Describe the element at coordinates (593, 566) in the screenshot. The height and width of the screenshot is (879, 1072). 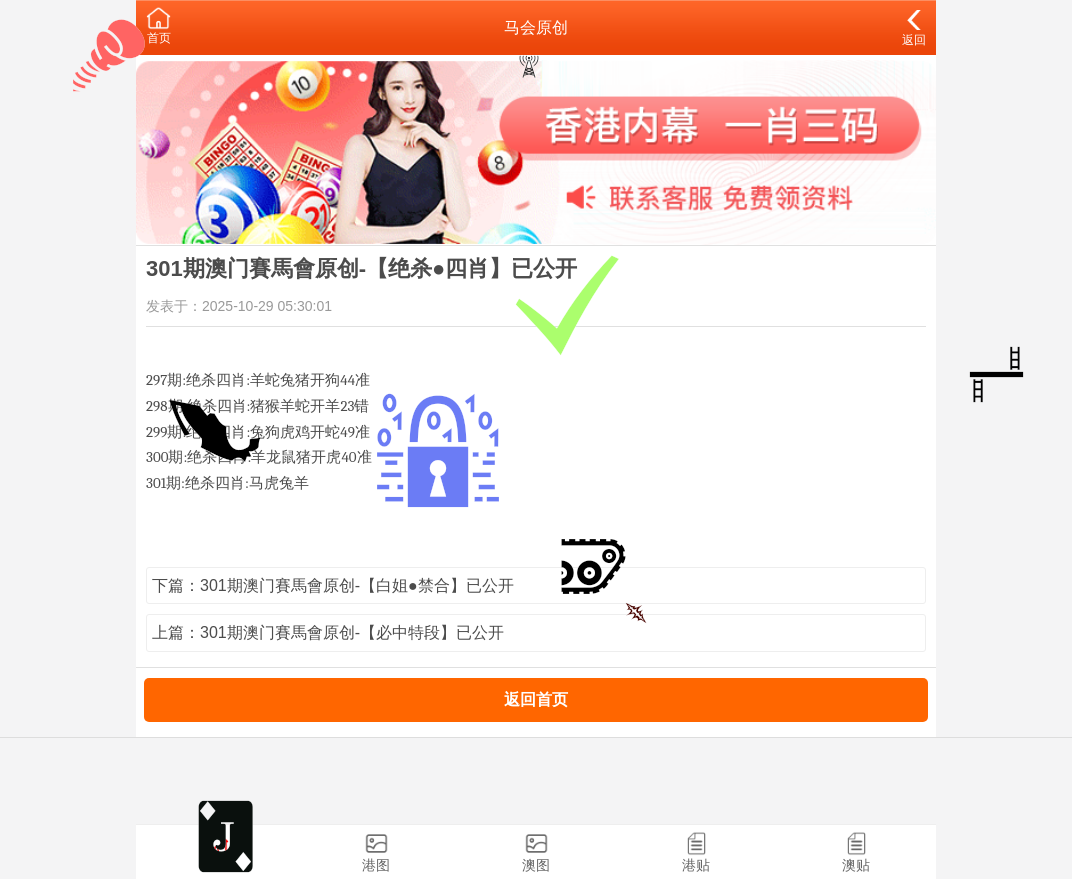
I see `select tank or tracked vehicle in a game` at that location.